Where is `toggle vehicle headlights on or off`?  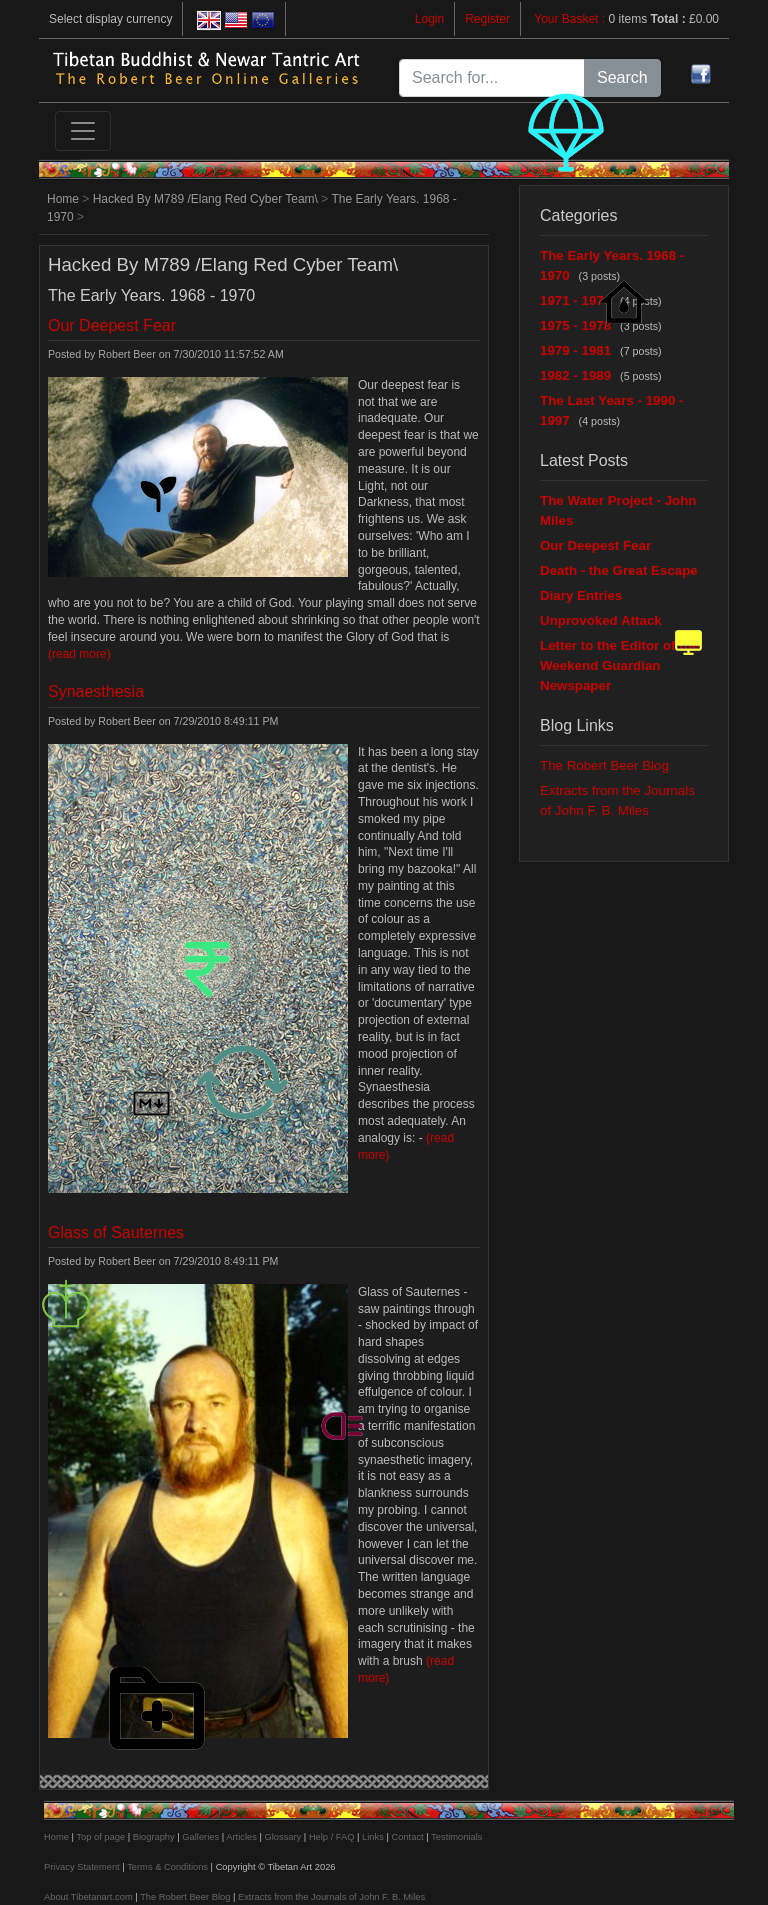 toggle vehicle headlights on or off is located at coordinates (342, 1426).